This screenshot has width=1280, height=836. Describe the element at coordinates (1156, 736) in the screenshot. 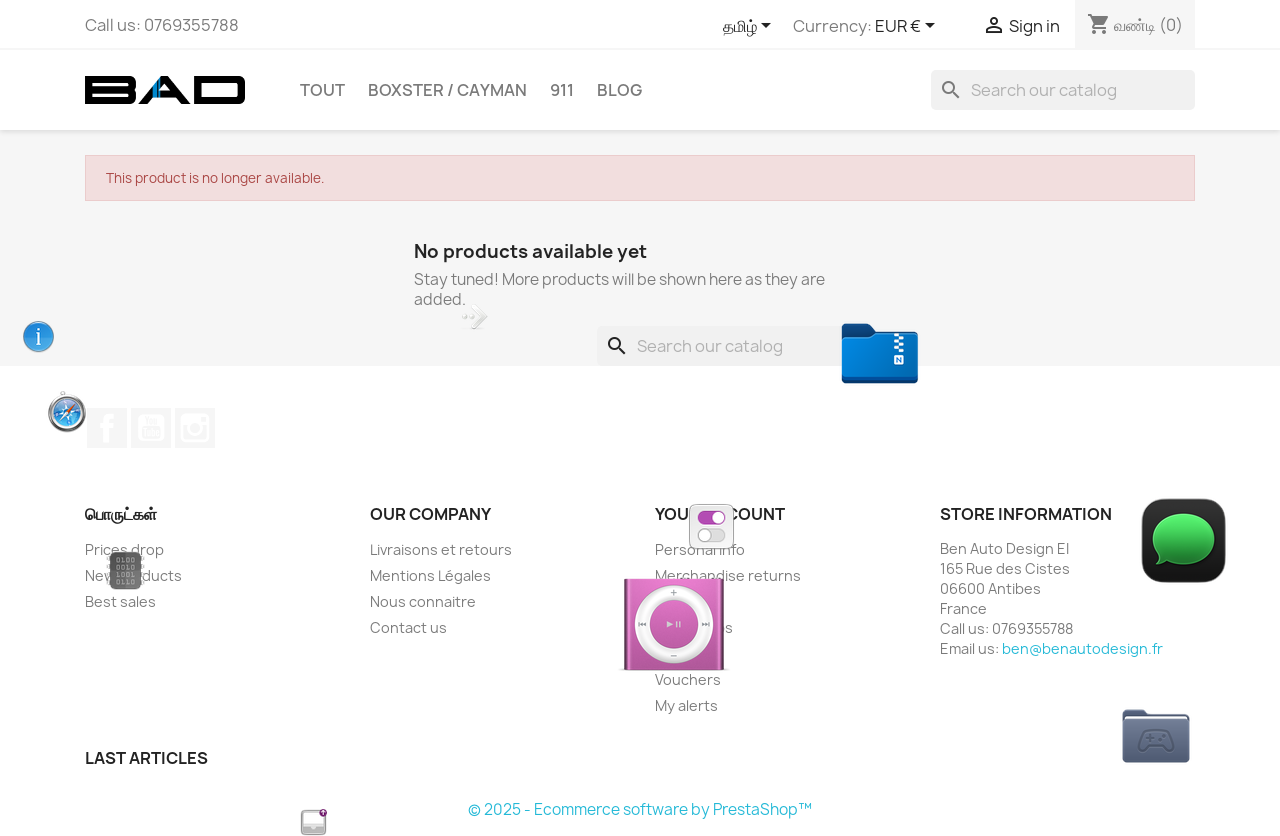

I see `open your games folder` at that location.